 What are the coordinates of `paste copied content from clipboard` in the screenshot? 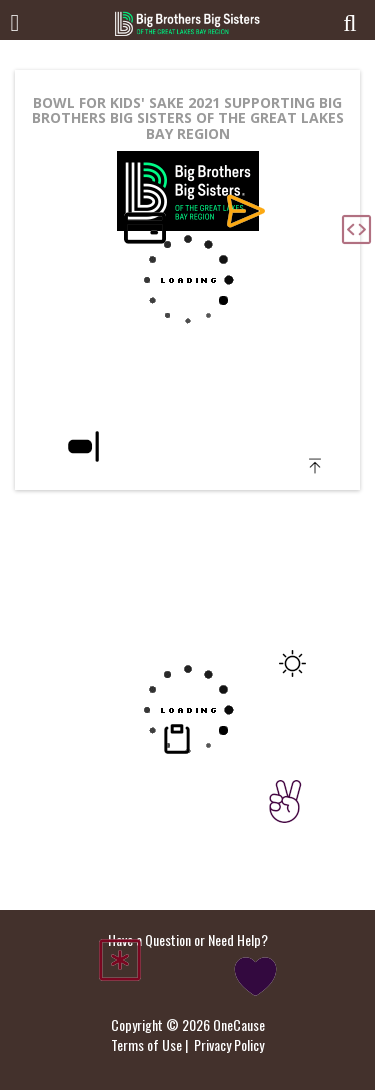 It's located at (177, 739).